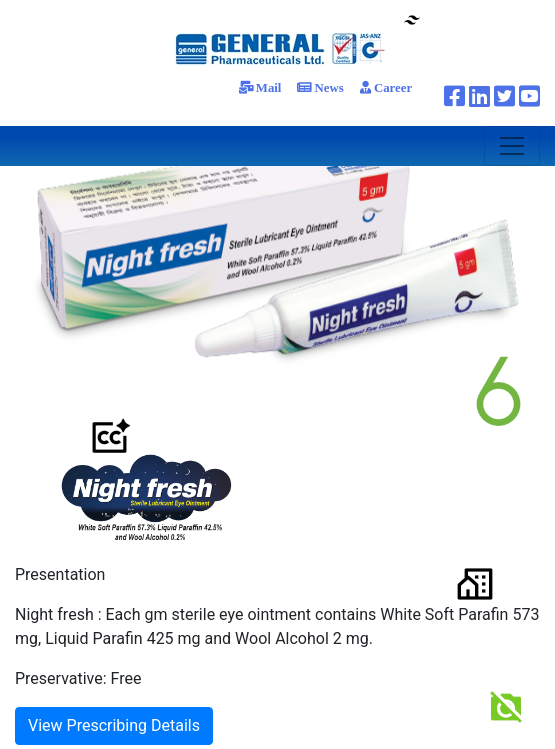  What do you see at coordinates (475, 584) in the screenshot?
I see `access community or neighborhood features` at bounding box center [475, 584].